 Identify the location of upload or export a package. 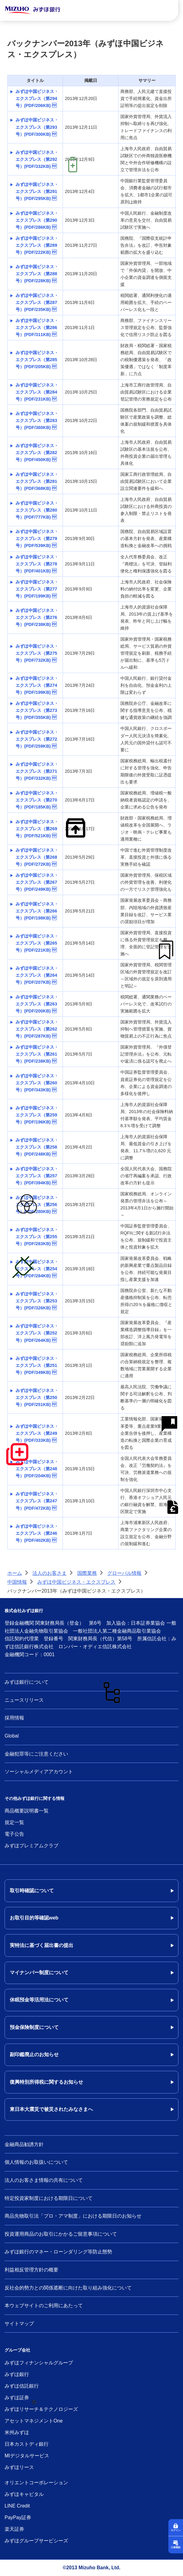
(75, 828).